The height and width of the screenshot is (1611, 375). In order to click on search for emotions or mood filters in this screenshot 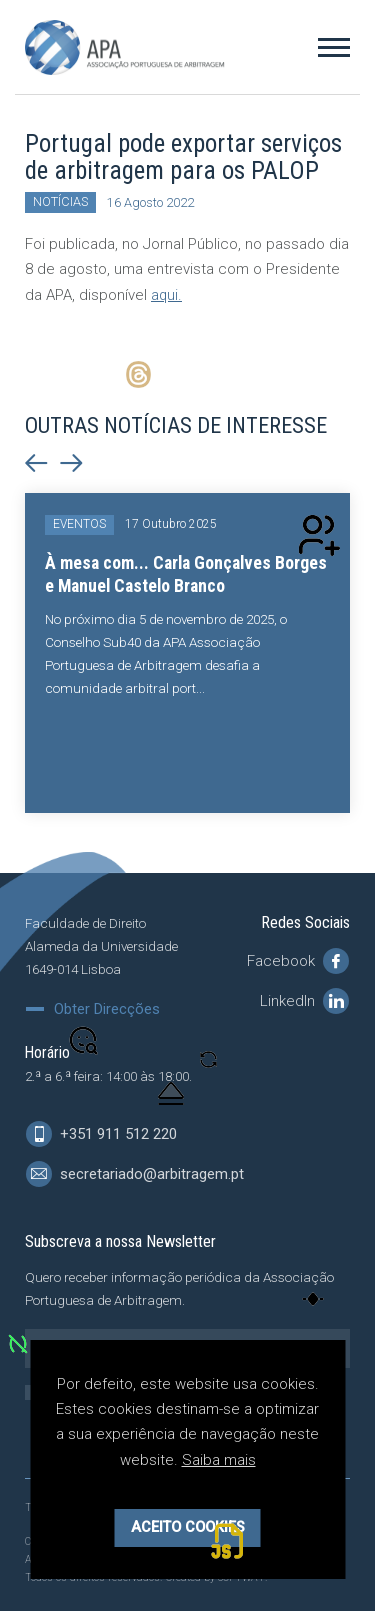, I will do `click(83, 1040)`.